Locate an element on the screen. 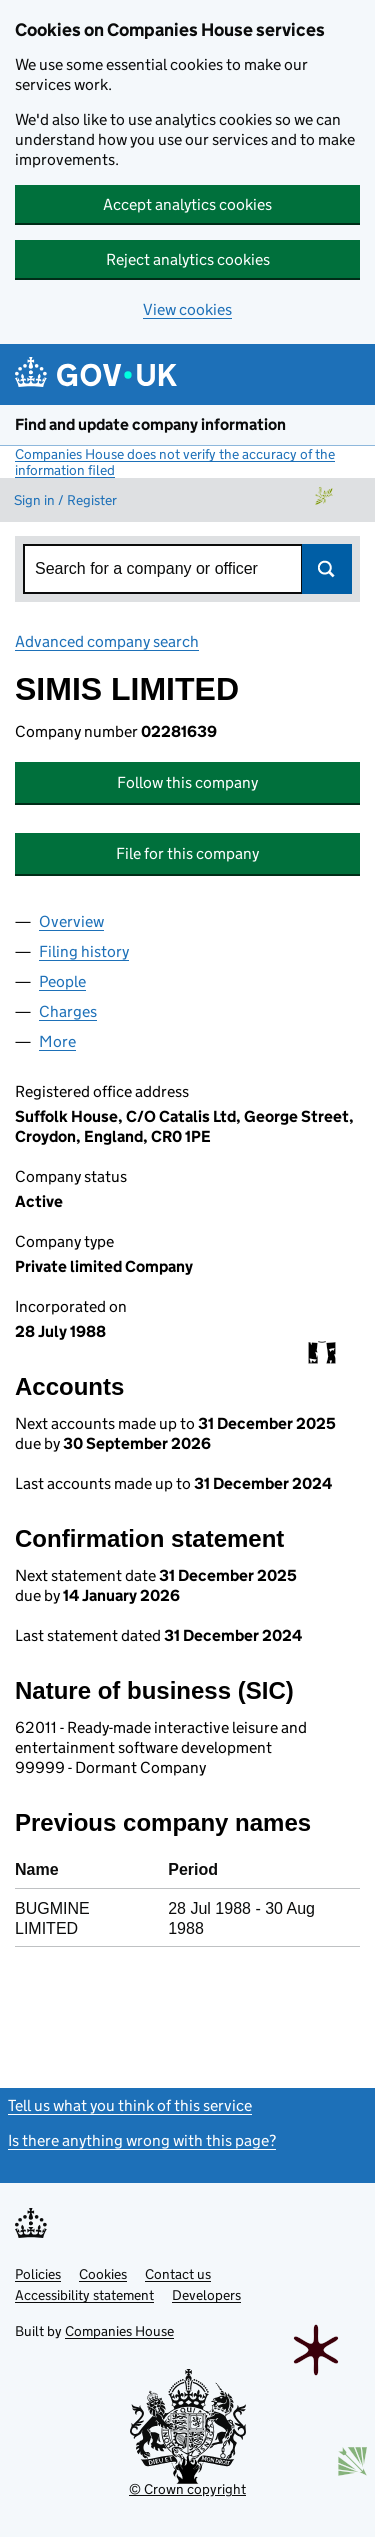 Image resolution: width=375 pixels, height=2537 pixels. indicates a celebration or special event is located at coordinates (187, 2469).